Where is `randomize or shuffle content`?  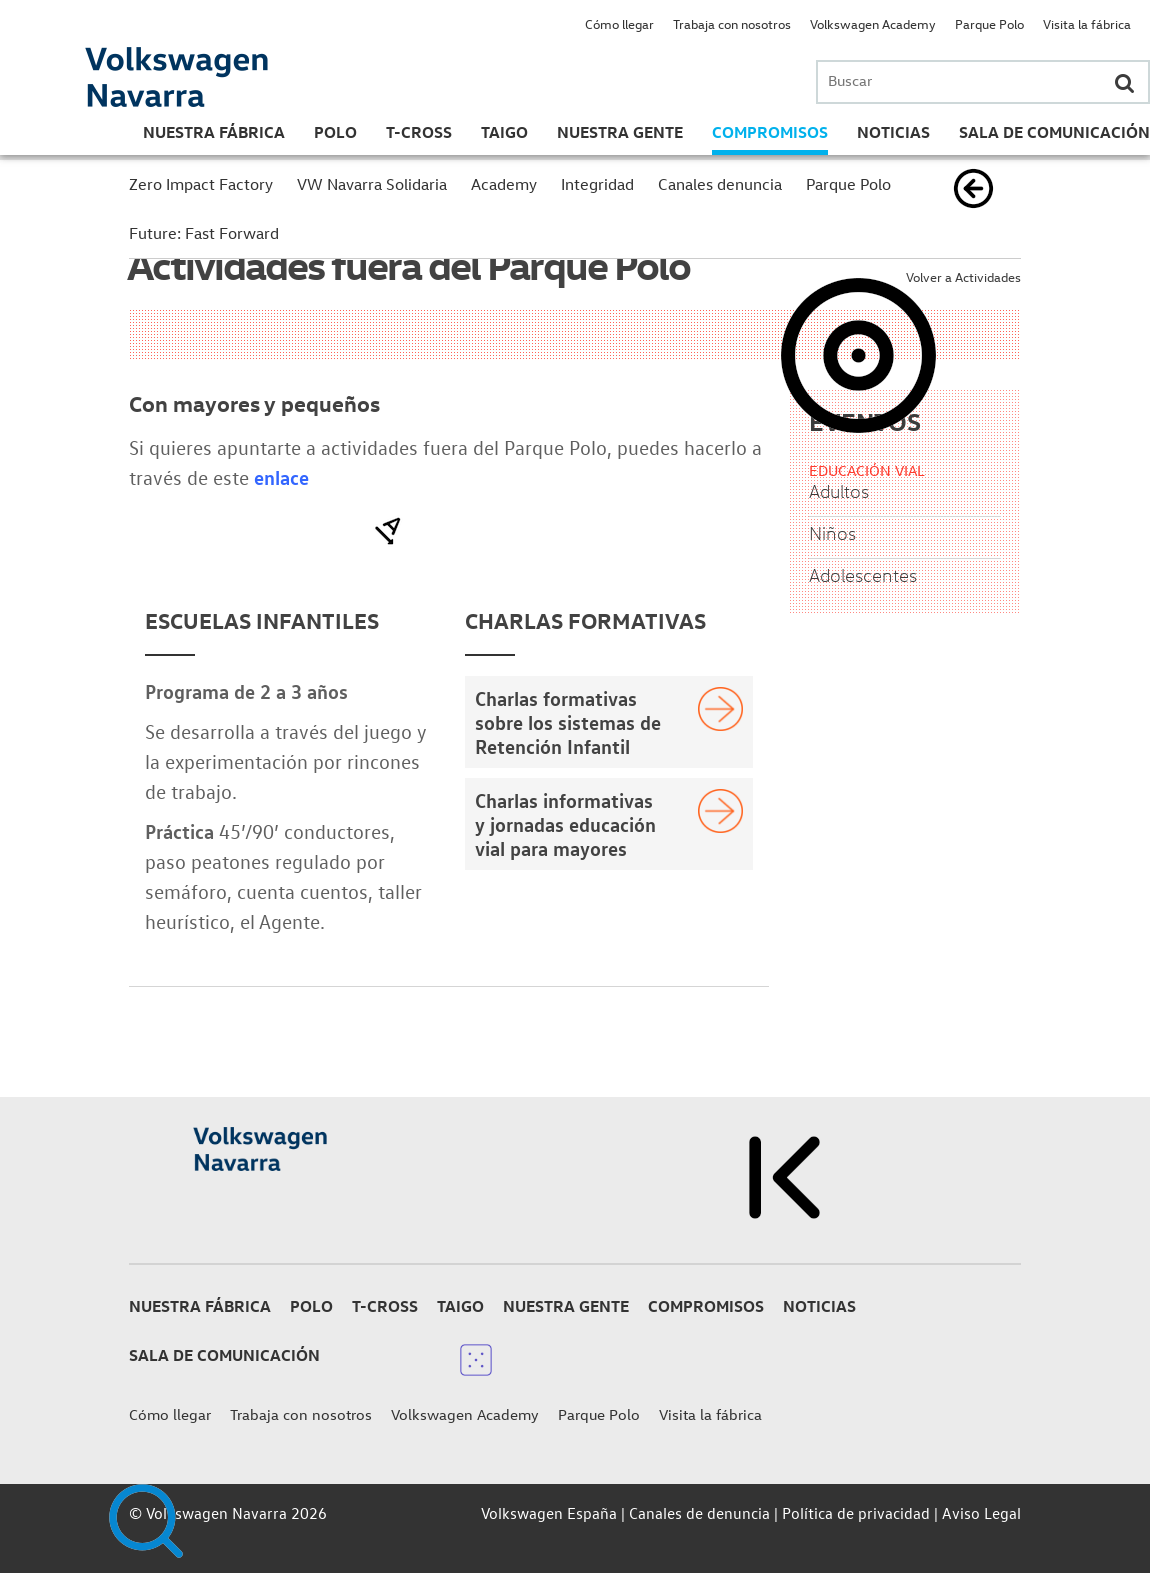
randomize or shuffle content is located at coordinates (476, 1360).